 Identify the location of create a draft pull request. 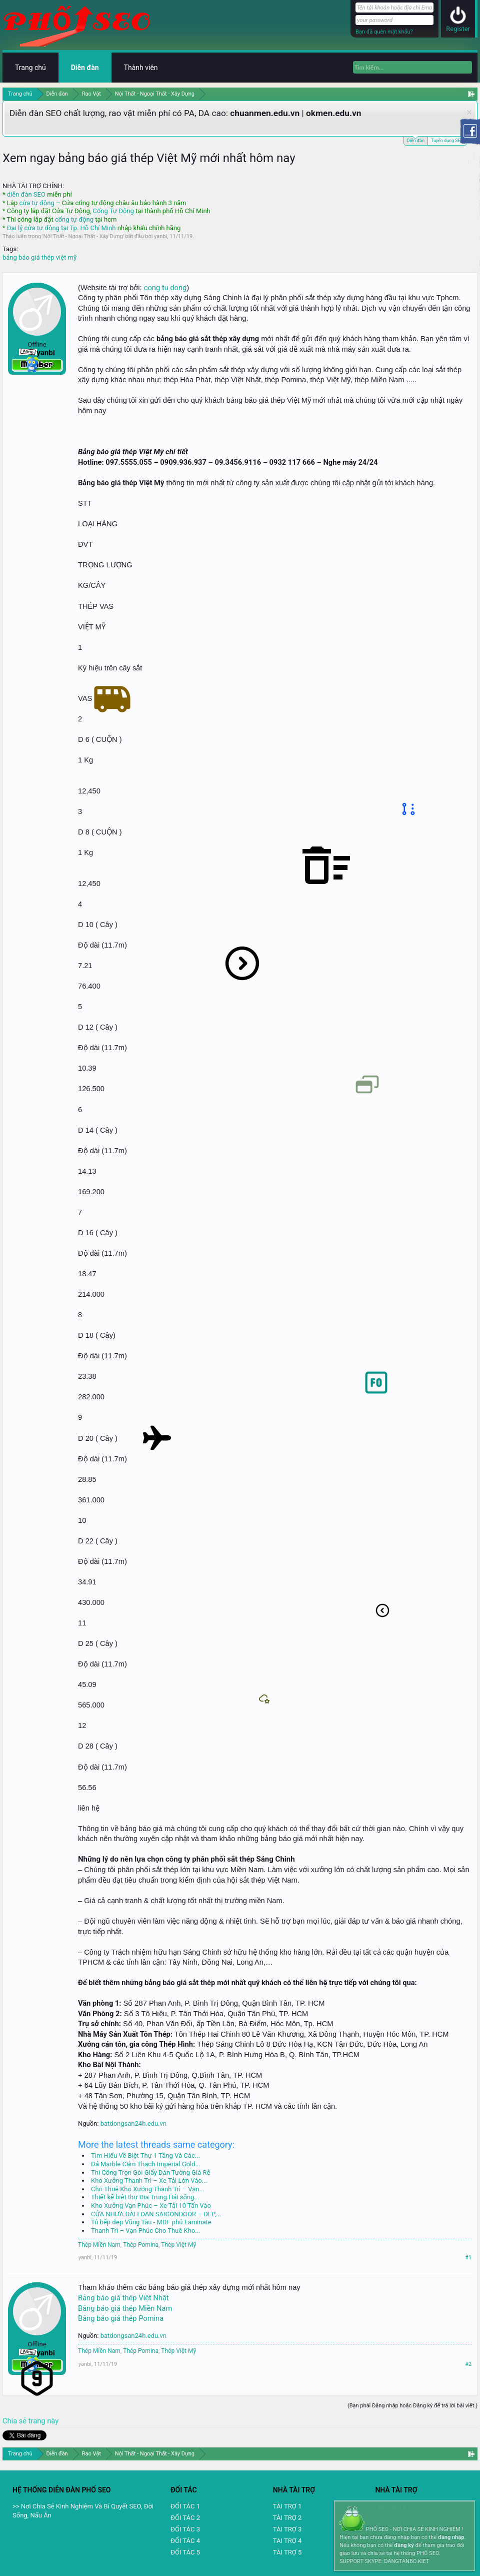
(408, 809).